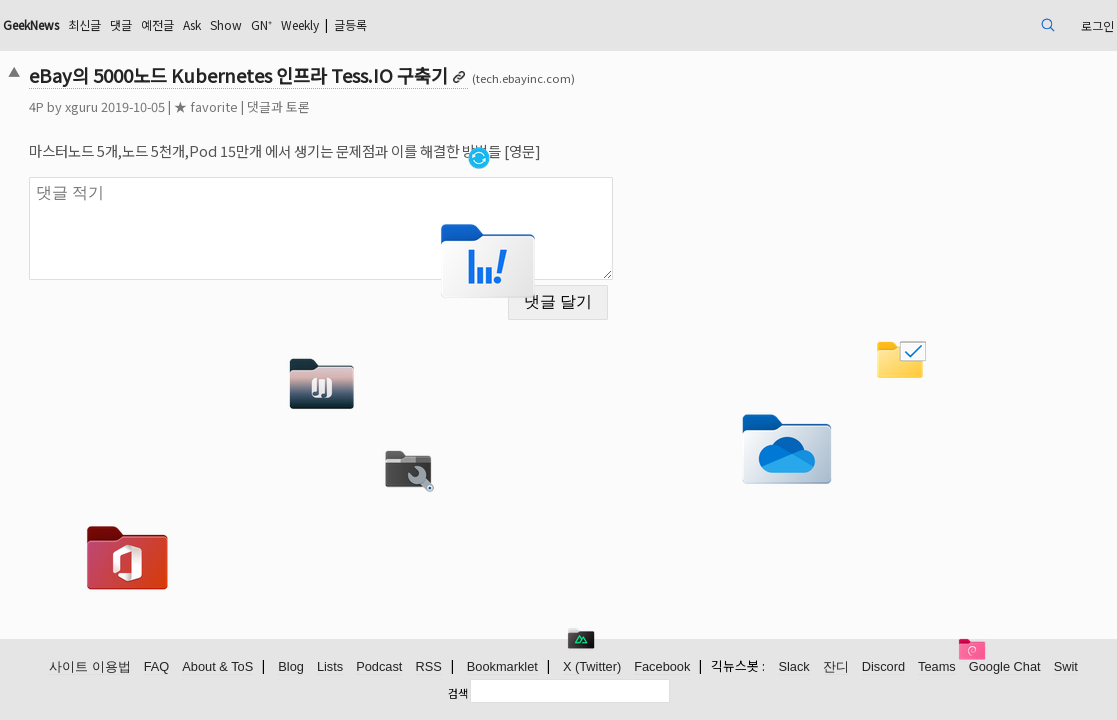 This screenshot has height=720, width=1117. Describe the element at coordinates (321, 385) in the screenshot. I see `open your indie music folder` at that location.